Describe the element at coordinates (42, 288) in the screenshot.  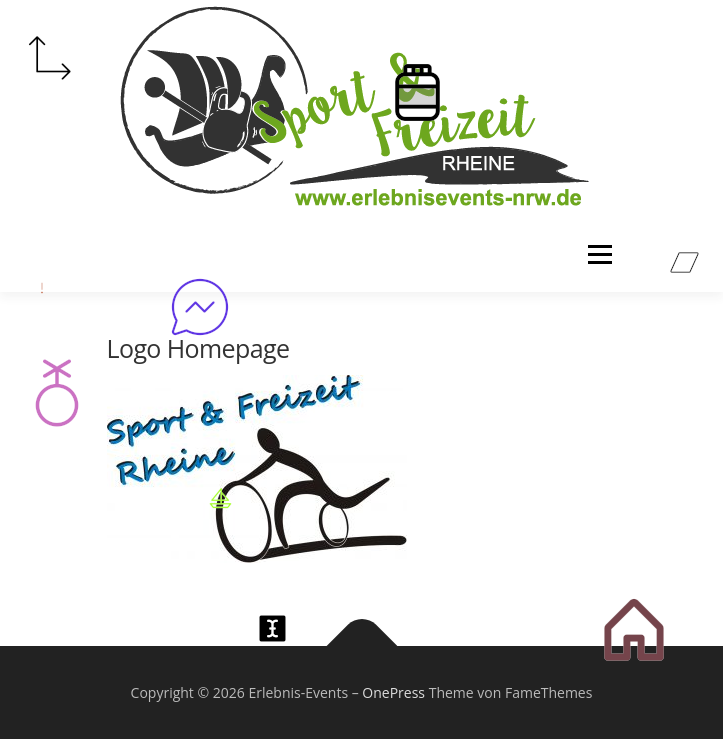
I see `indicates a warning or alert requiring attention` at that location.